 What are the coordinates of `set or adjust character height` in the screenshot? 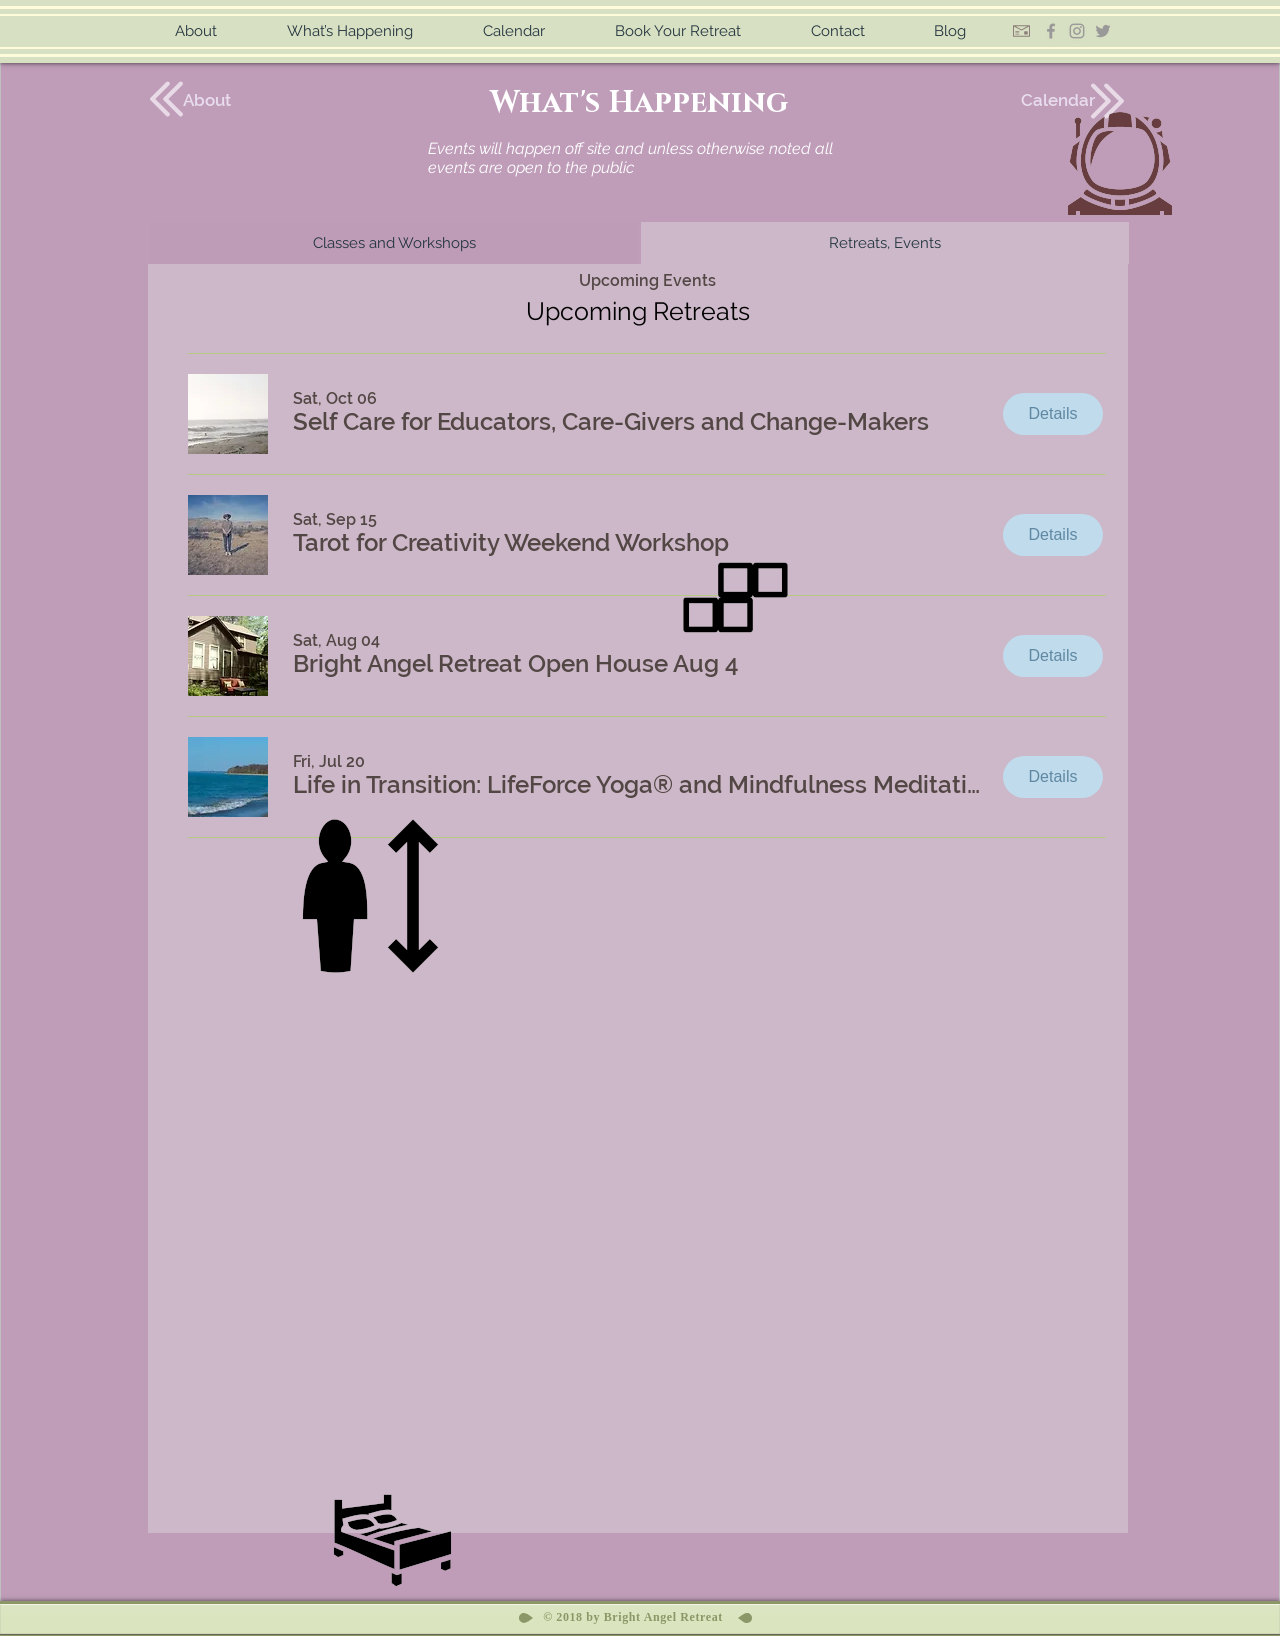 It's located at (371, 896).